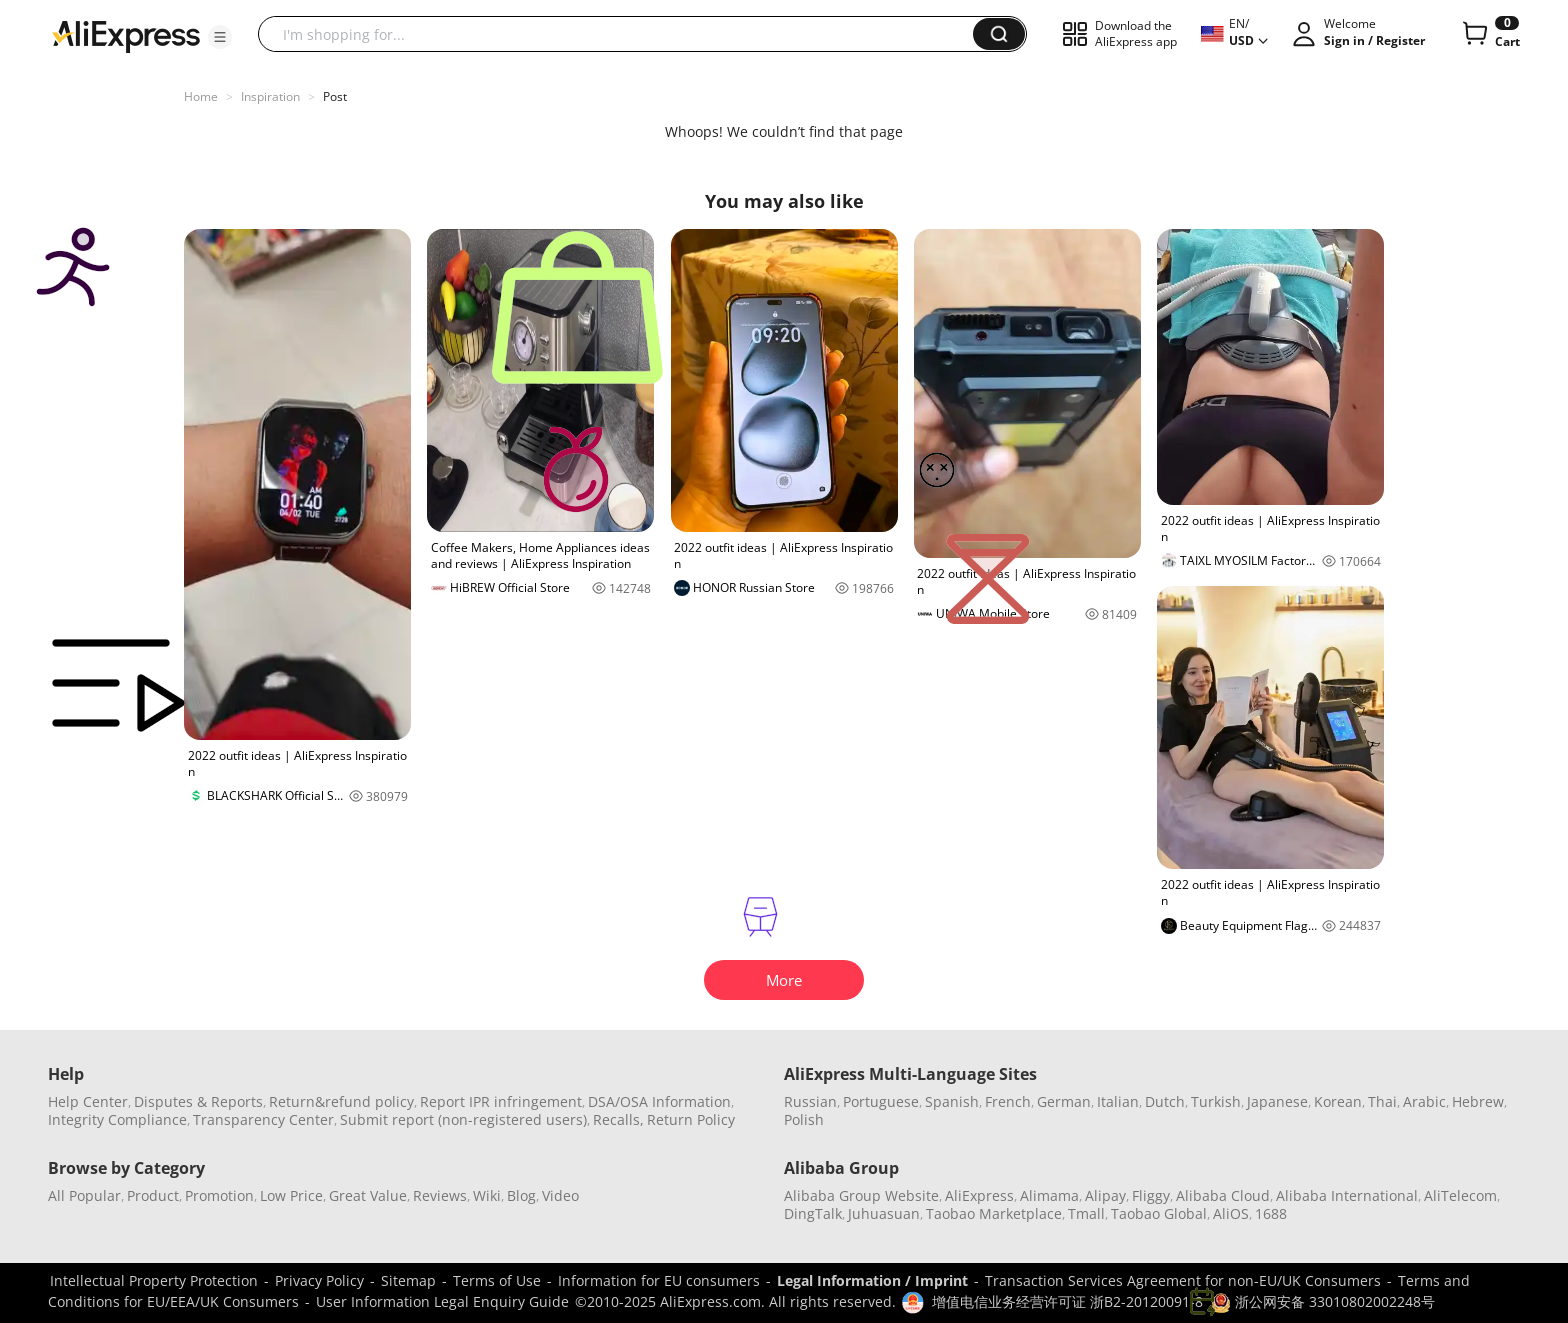 This screenshot has height=1323, width=1568. I want to click on view media queue or playlist, so click(111, 683).